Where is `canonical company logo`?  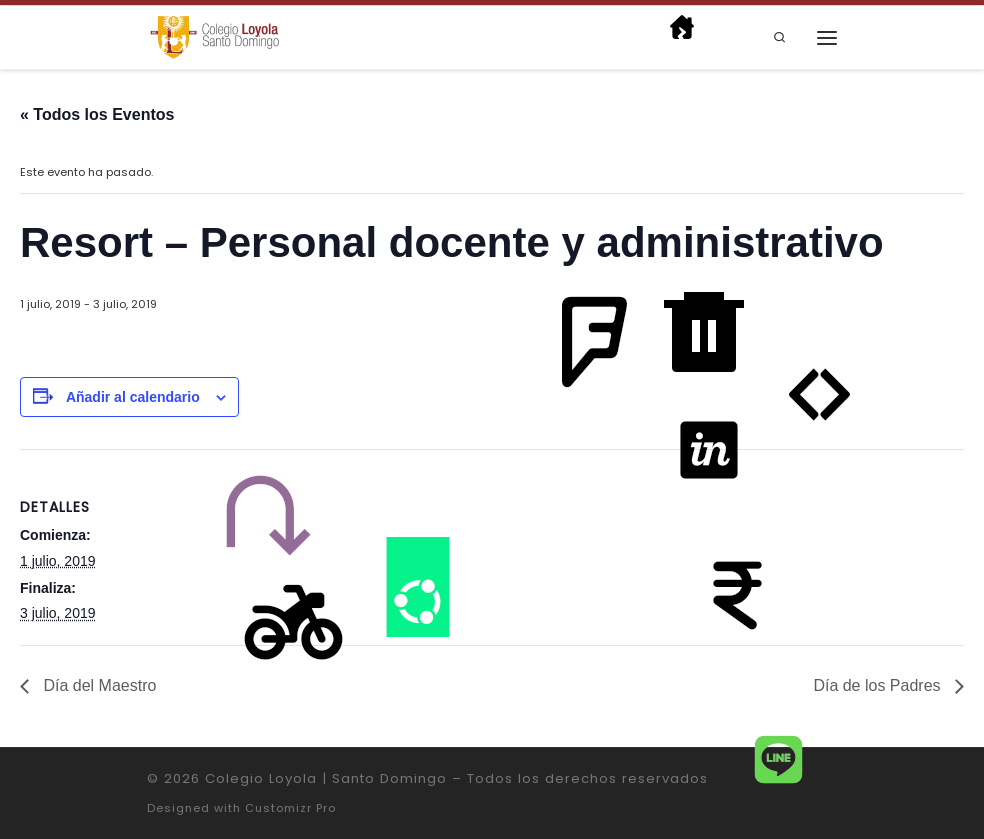
canonical company logo is located at coordinates (418, 587).